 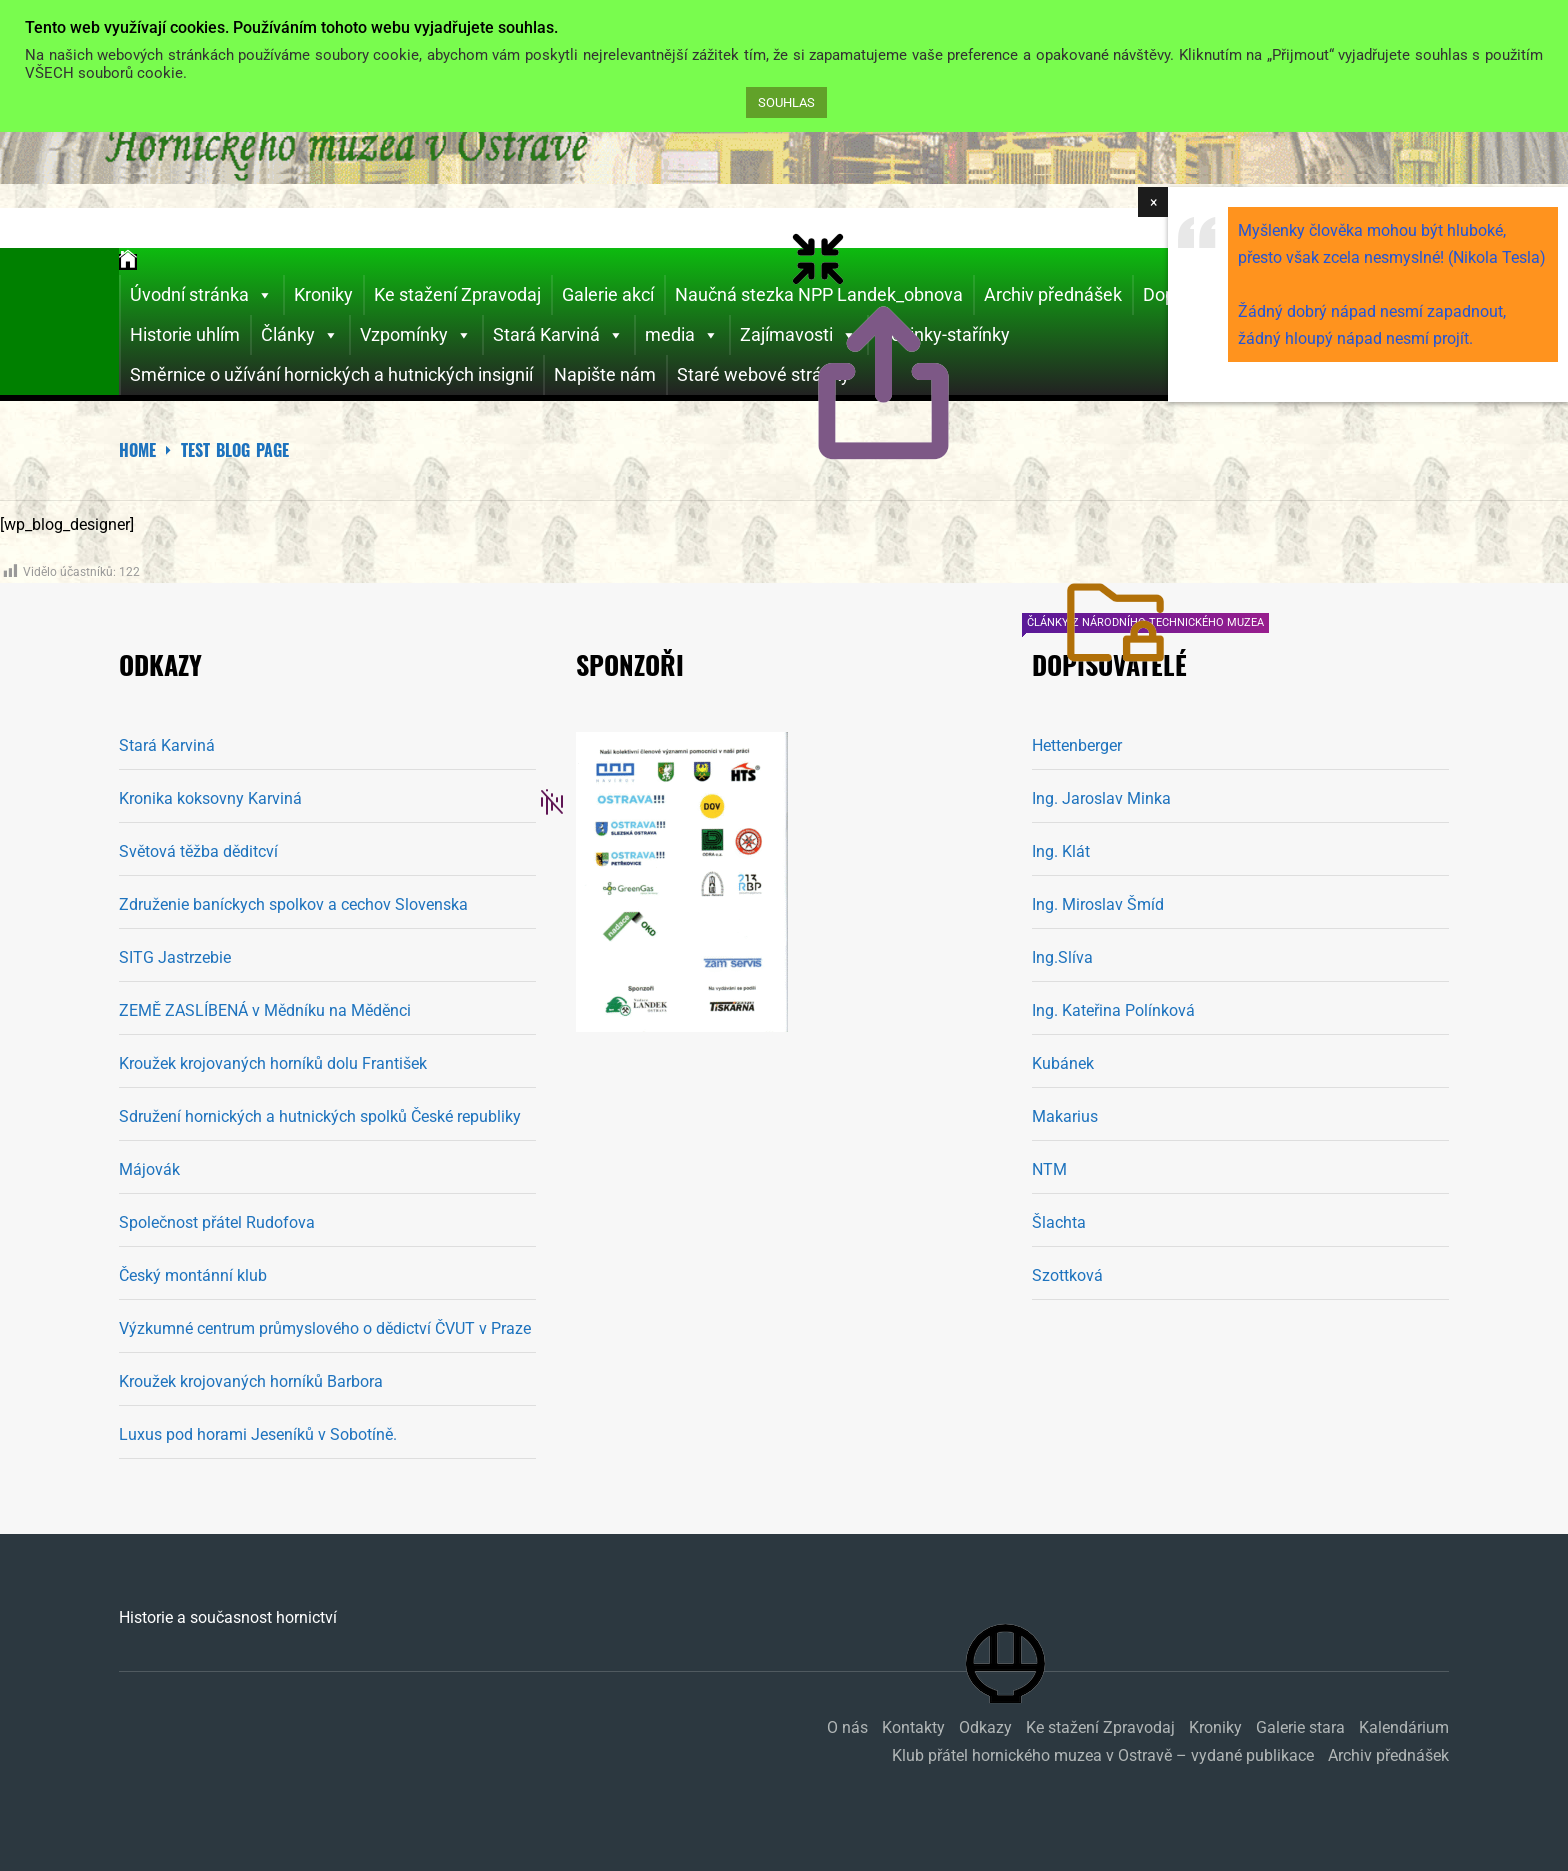 What do you see at coordinates (1115, 620) in the screenshot?
I see `access a password-protected folder` at bounding box center [1115, 620].